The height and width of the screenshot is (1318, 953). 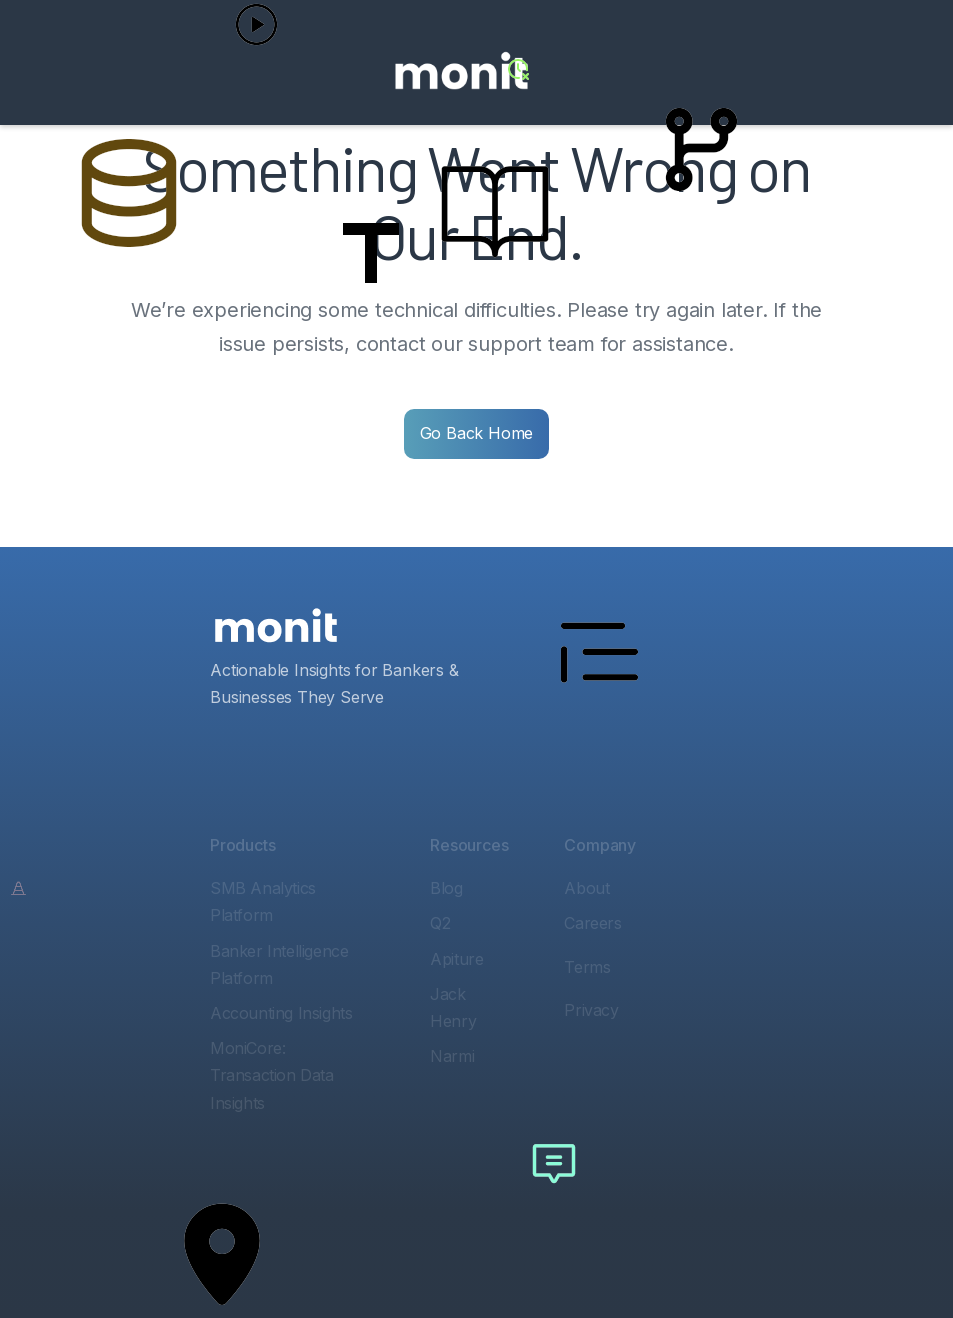 What do you see at coordinates (18, 888) in the screenshot?
I see `indicates an area under construction or maintenance` at bounding box center [18, 888].